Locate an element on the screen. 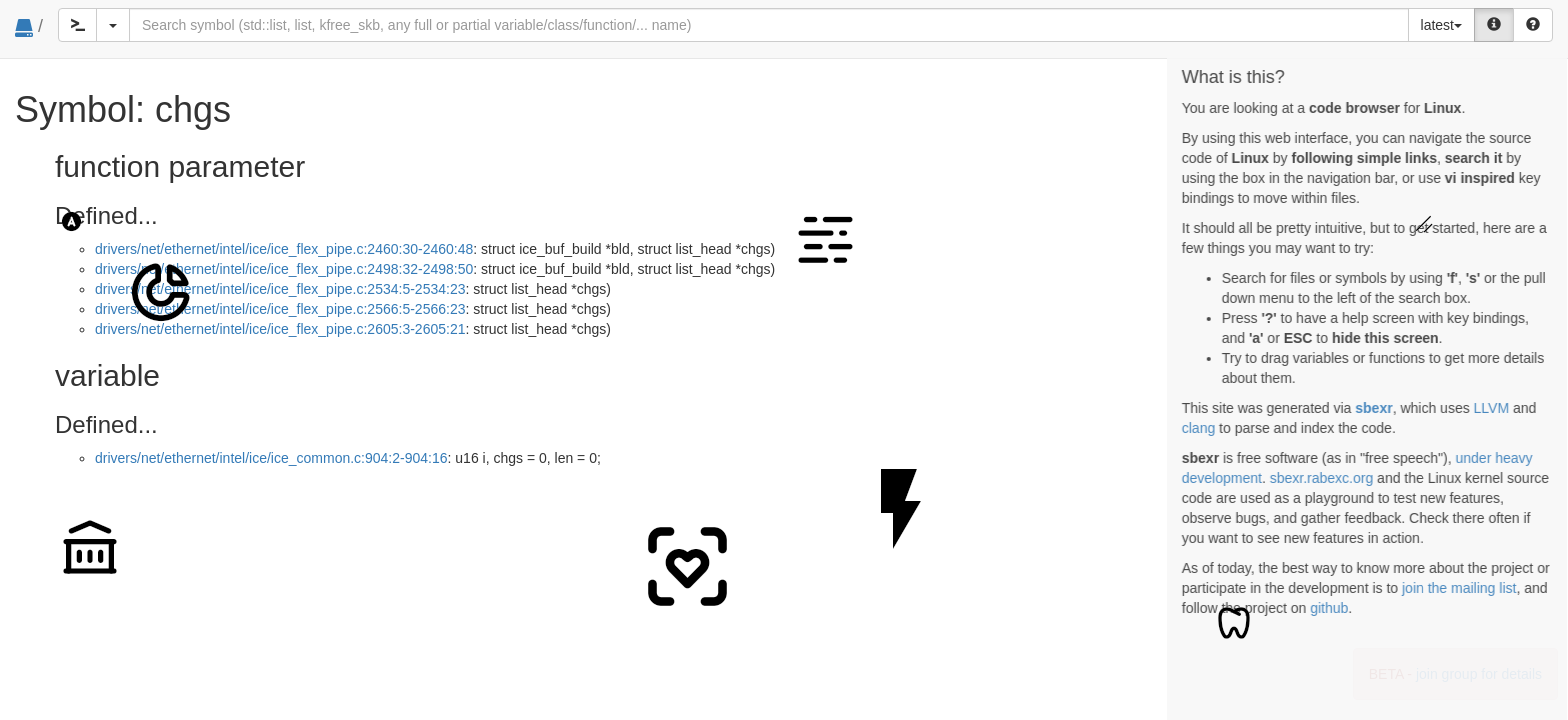 The height and width of the screenshot is (720, 1568). indicates misty or foggy weather conditions is located at coordinates (825, 238).